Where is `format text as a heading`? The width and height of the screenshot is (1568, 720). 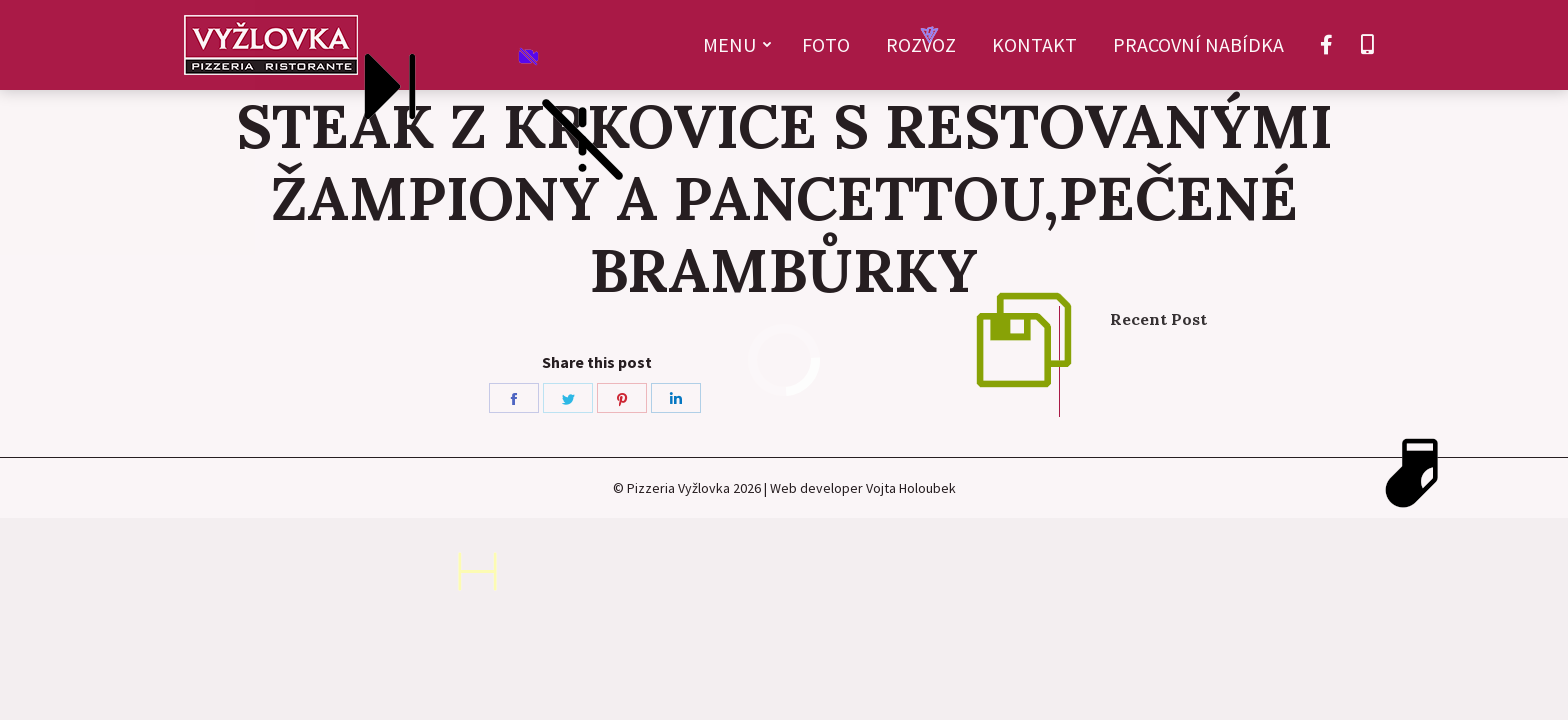 format text as a heading is located at coordinates (477, 571).